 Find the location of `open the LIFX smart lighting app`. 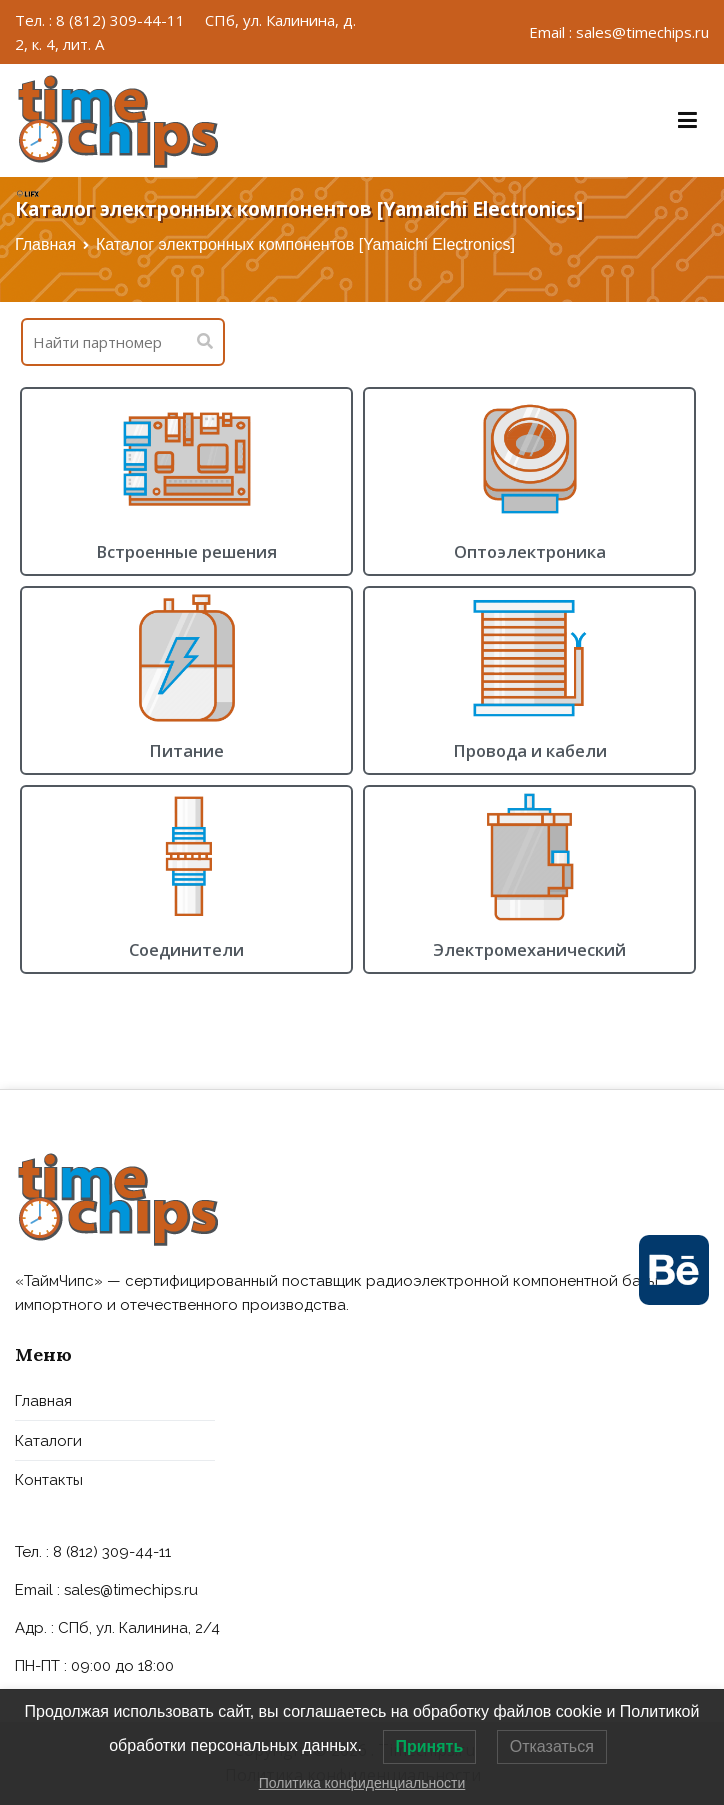

open the LIFX smart lighting app is located at coordinates (28, 194).